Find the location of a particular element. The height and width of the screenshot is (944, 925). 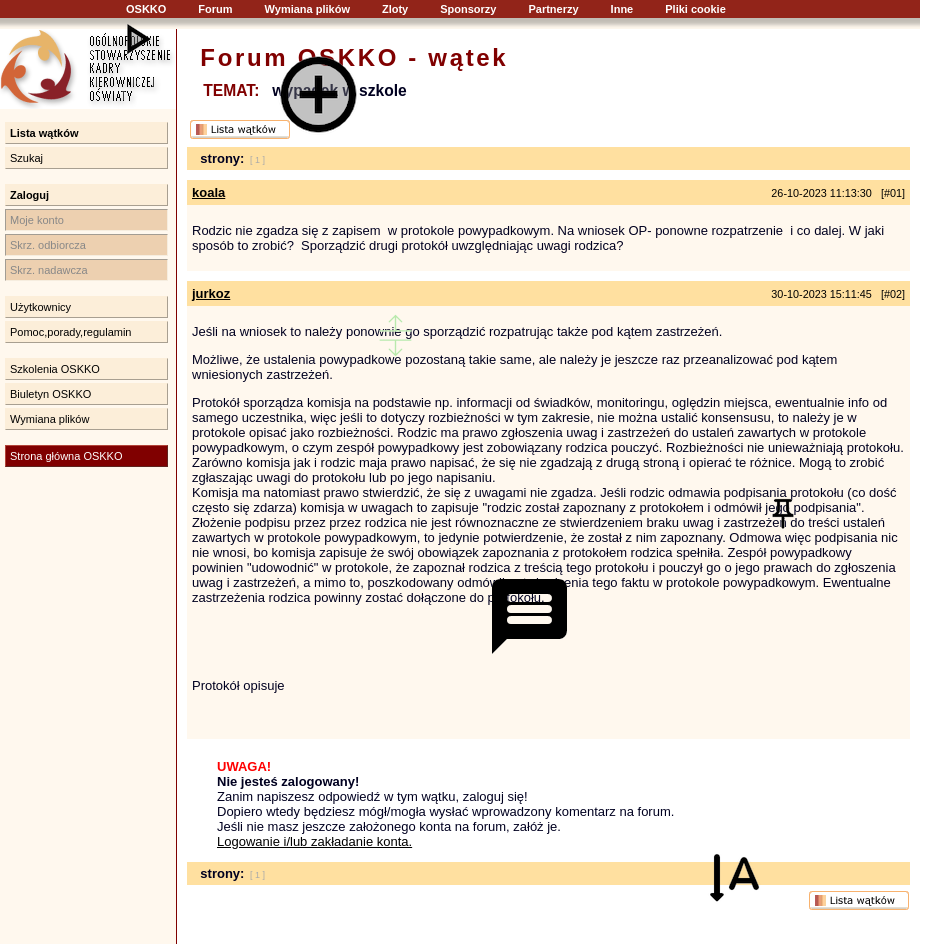

play media or video content is located at coordinates (136, 39).